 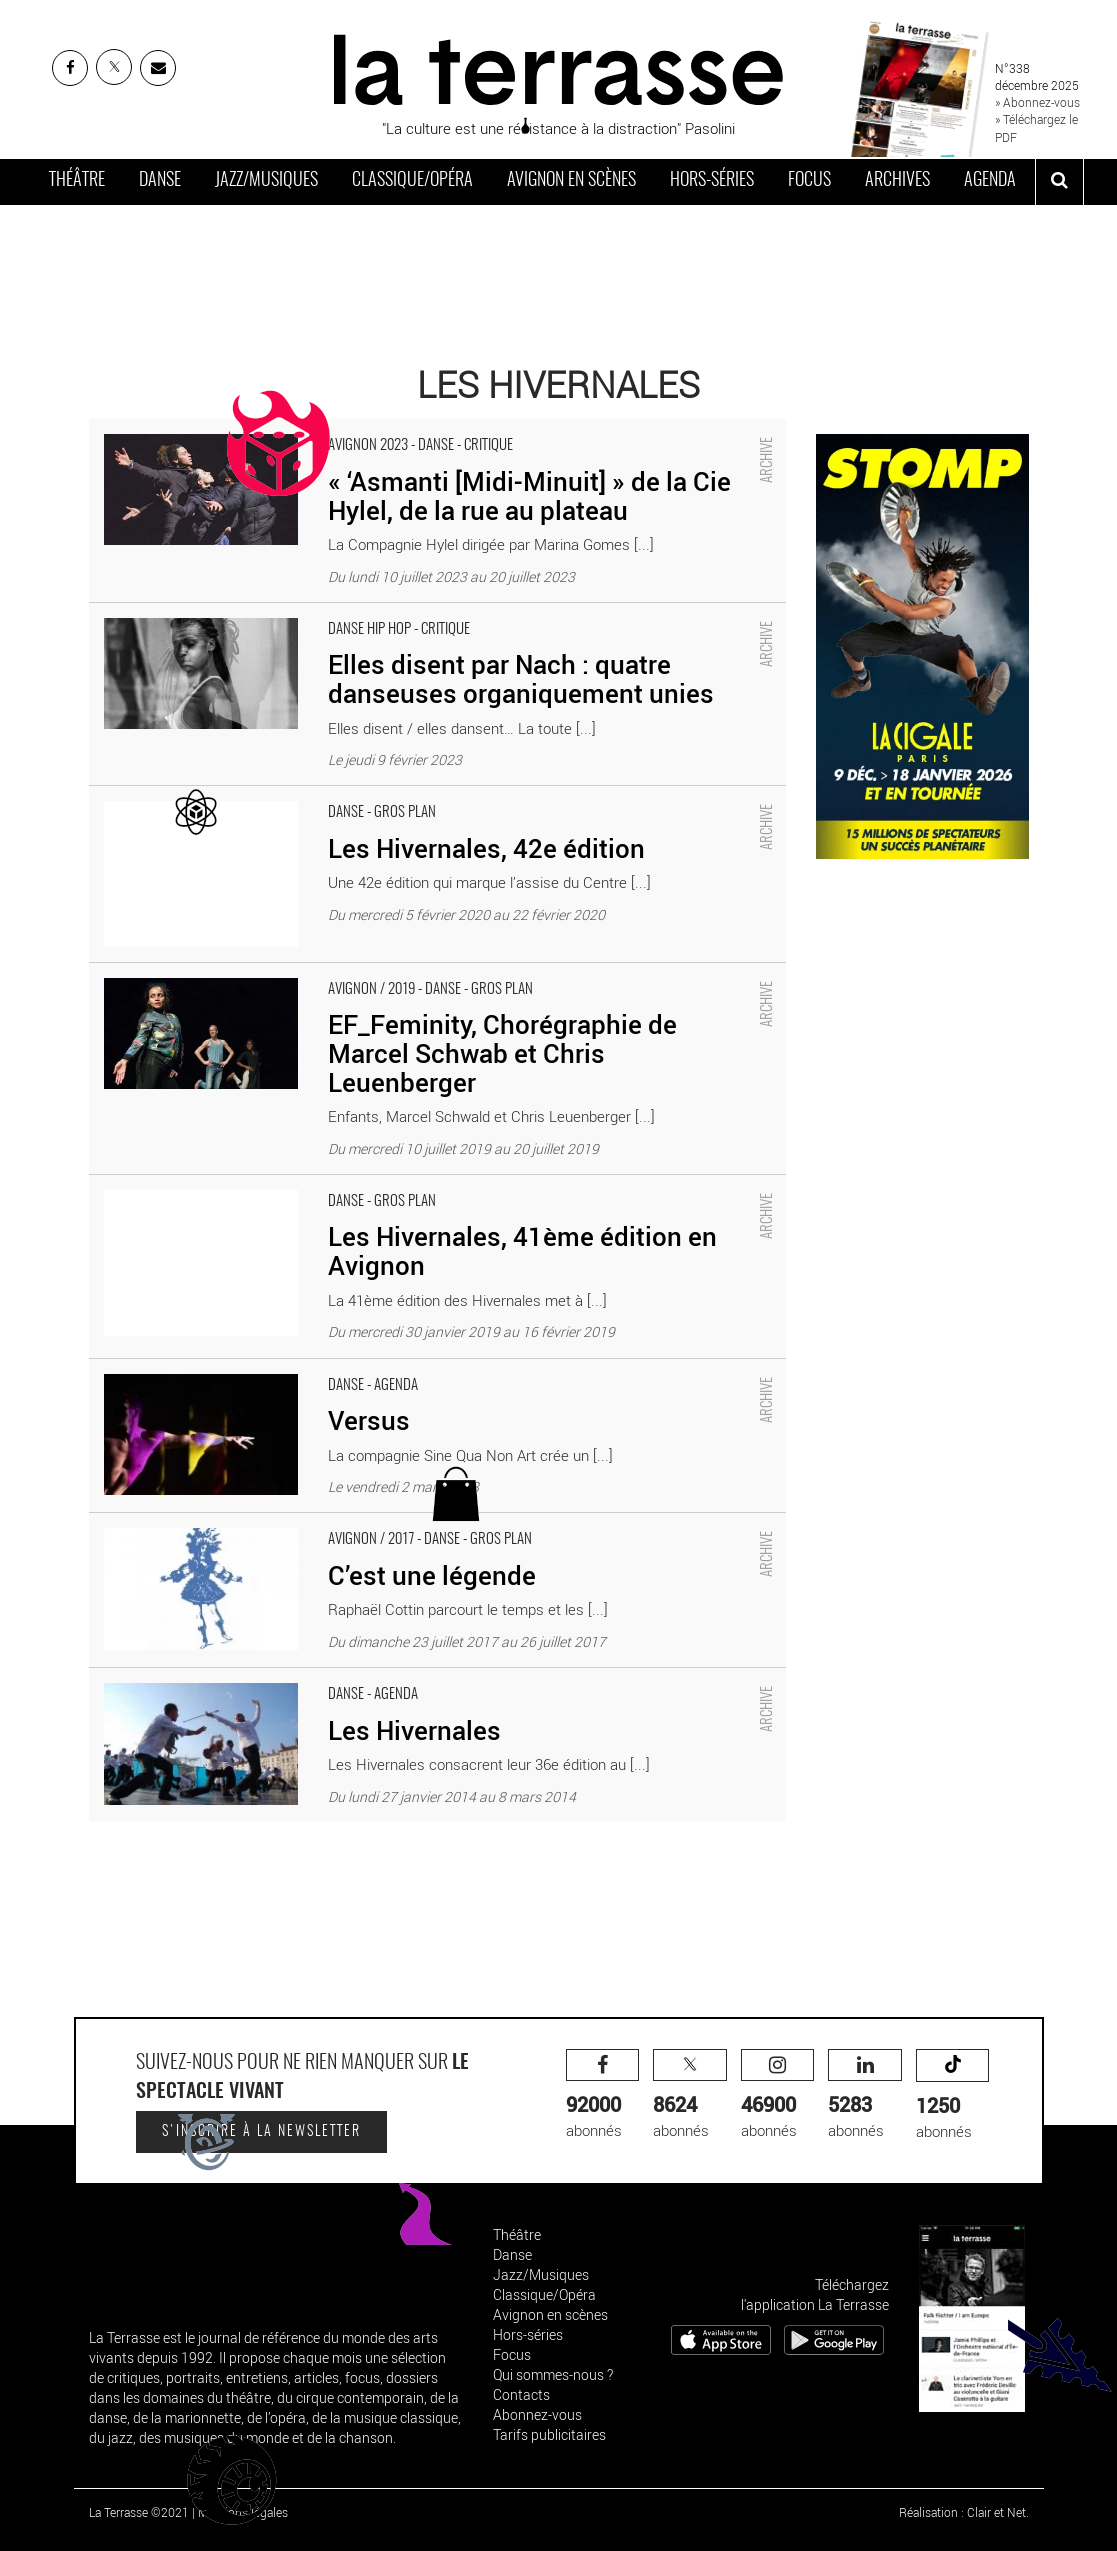 What do you see at coordinates (525, 125) in the screenshot?
I see `decorative item or collectible in inventory` at bounding box center [525, 125].